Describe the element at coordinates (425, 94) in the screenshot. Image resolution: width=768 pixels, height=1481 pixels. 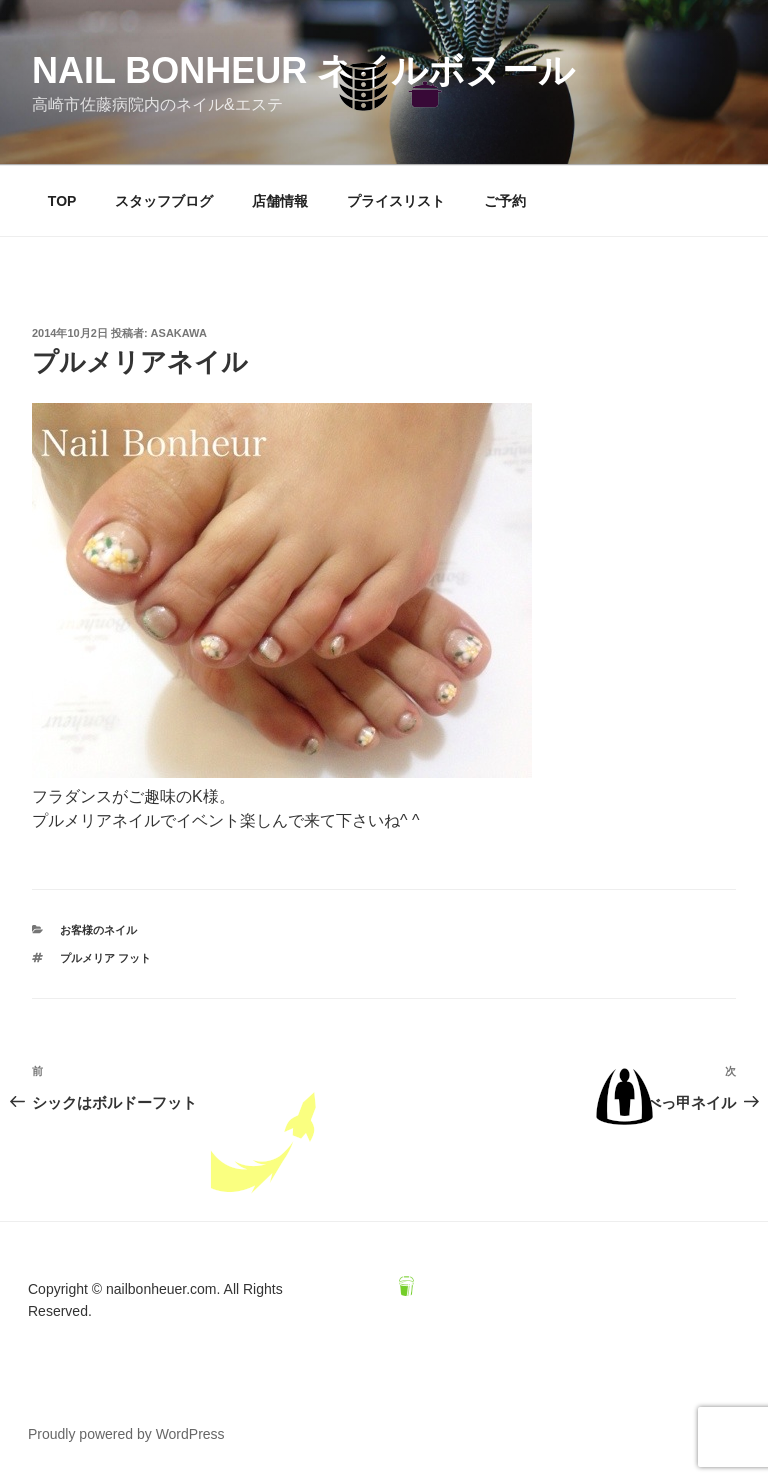
I see `access cooking or recipe features` at that location.